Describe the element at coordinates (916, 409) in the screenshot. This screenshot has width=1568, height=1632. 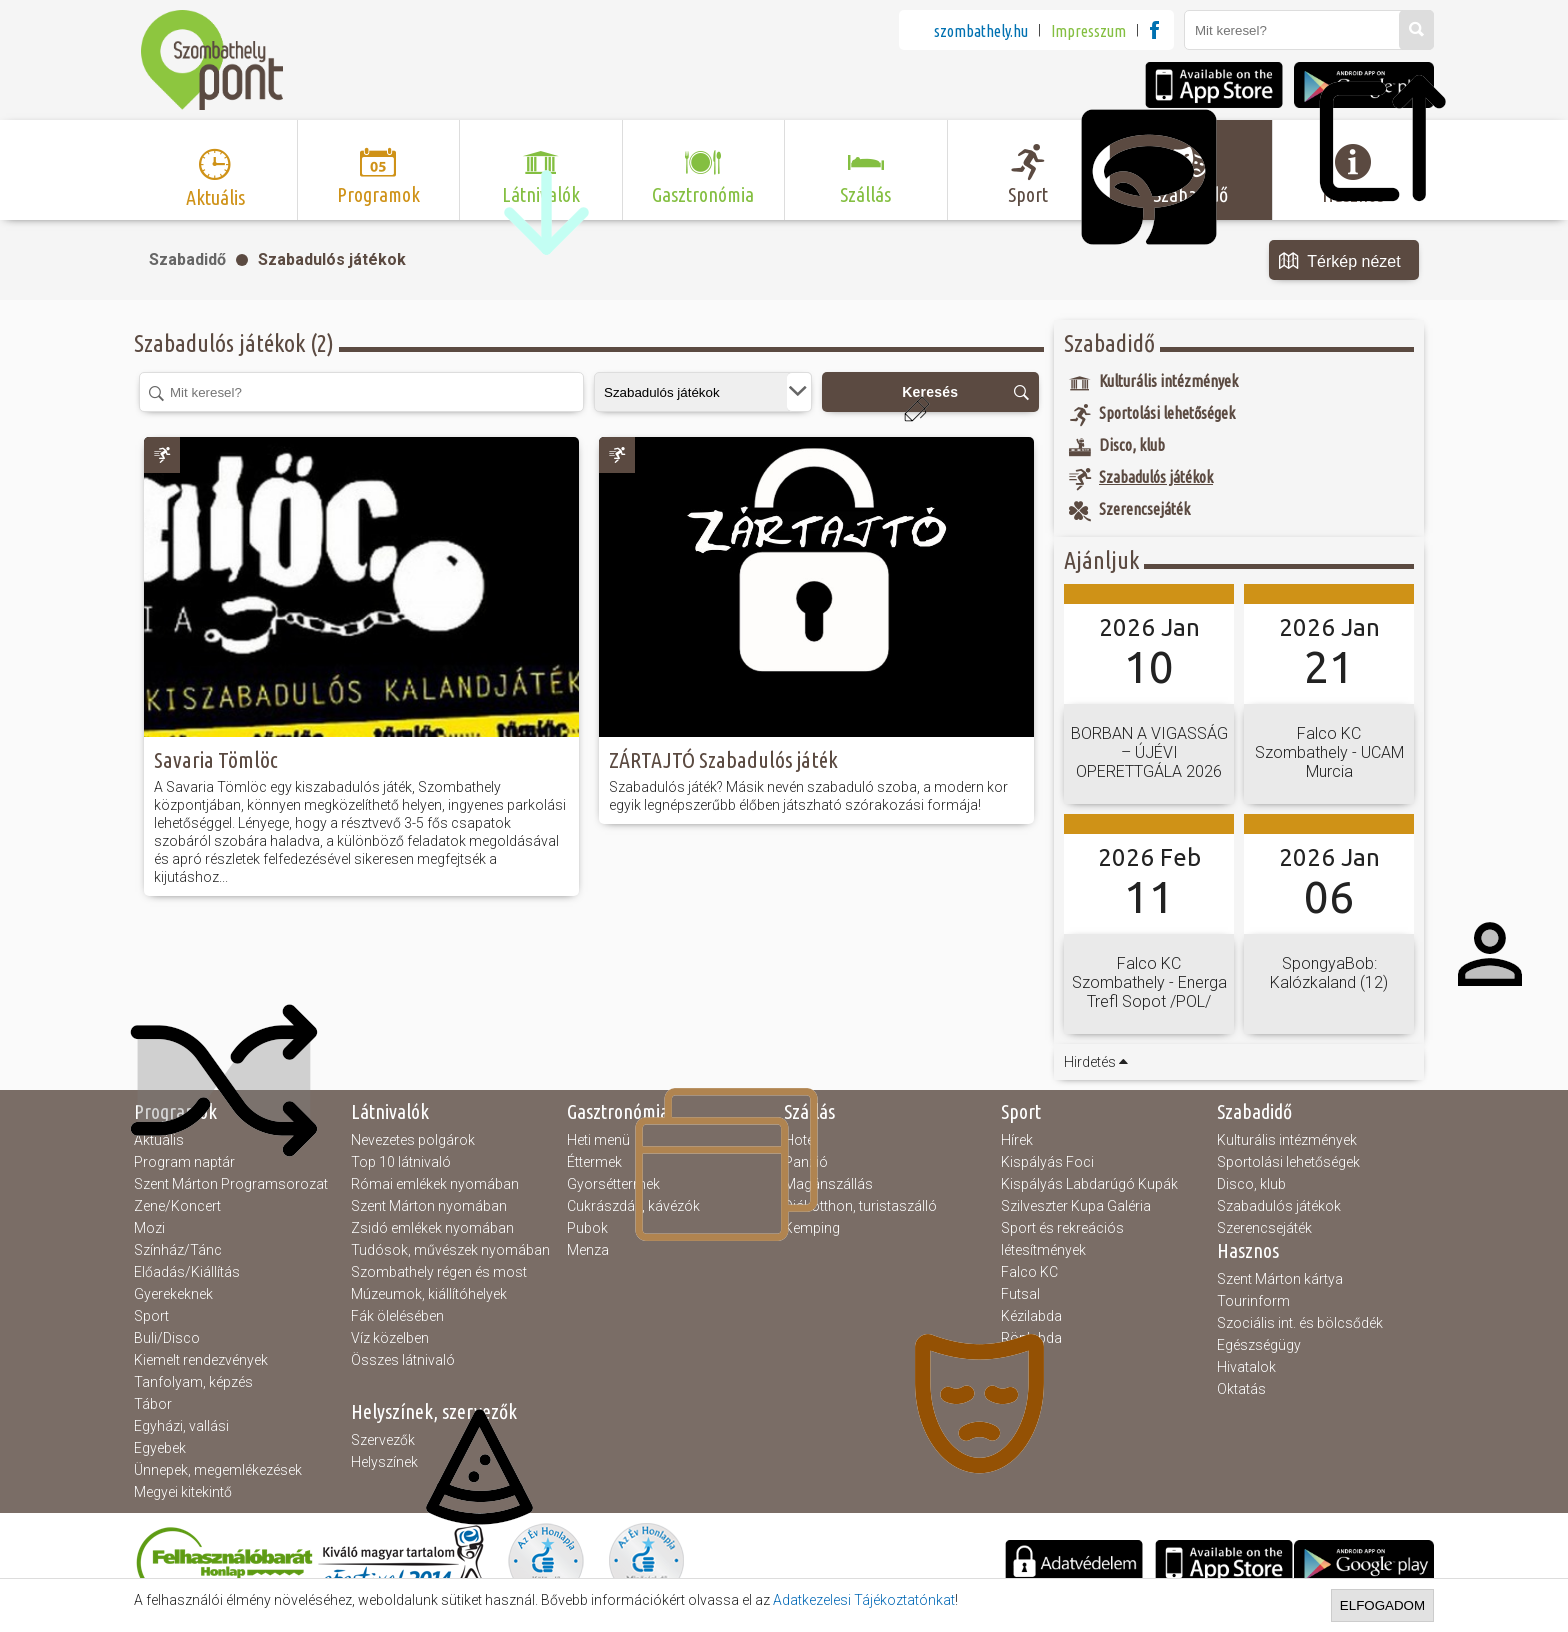
I see `edit or modify content` at that location.